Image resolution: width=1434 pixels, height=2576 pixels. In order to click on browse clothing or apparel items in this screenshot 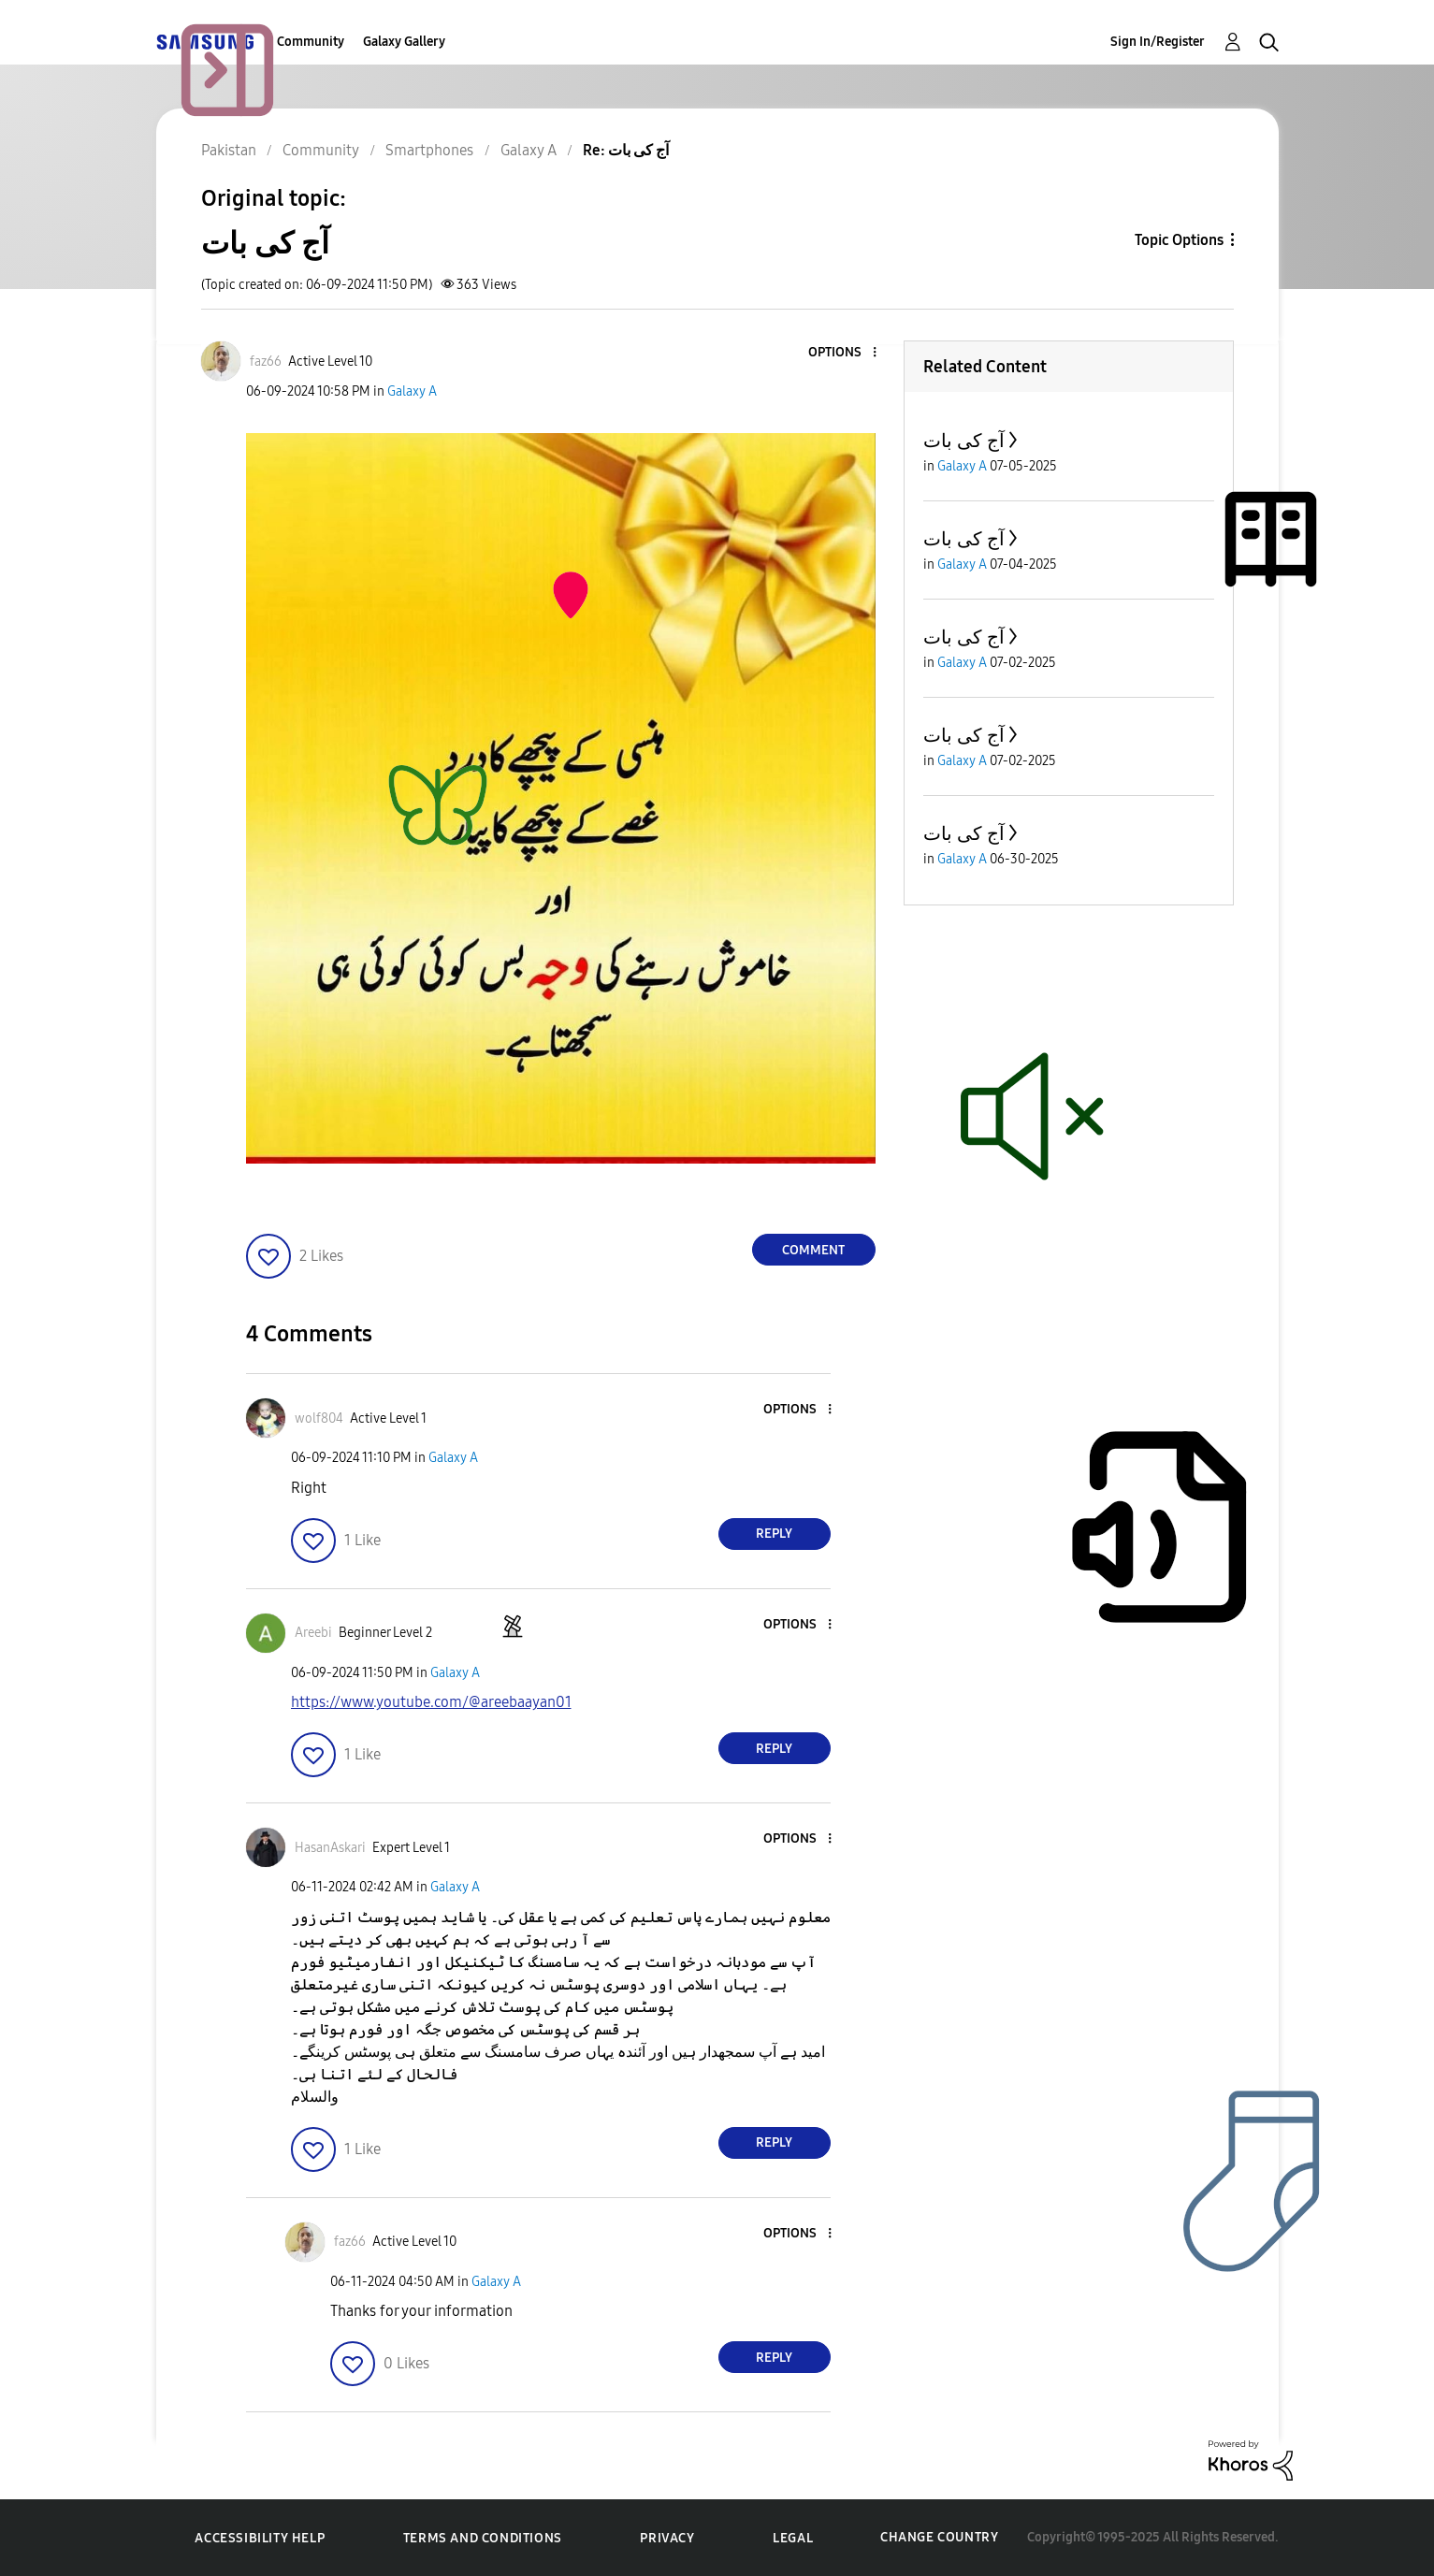, I will do `click(1257, 2178)`.